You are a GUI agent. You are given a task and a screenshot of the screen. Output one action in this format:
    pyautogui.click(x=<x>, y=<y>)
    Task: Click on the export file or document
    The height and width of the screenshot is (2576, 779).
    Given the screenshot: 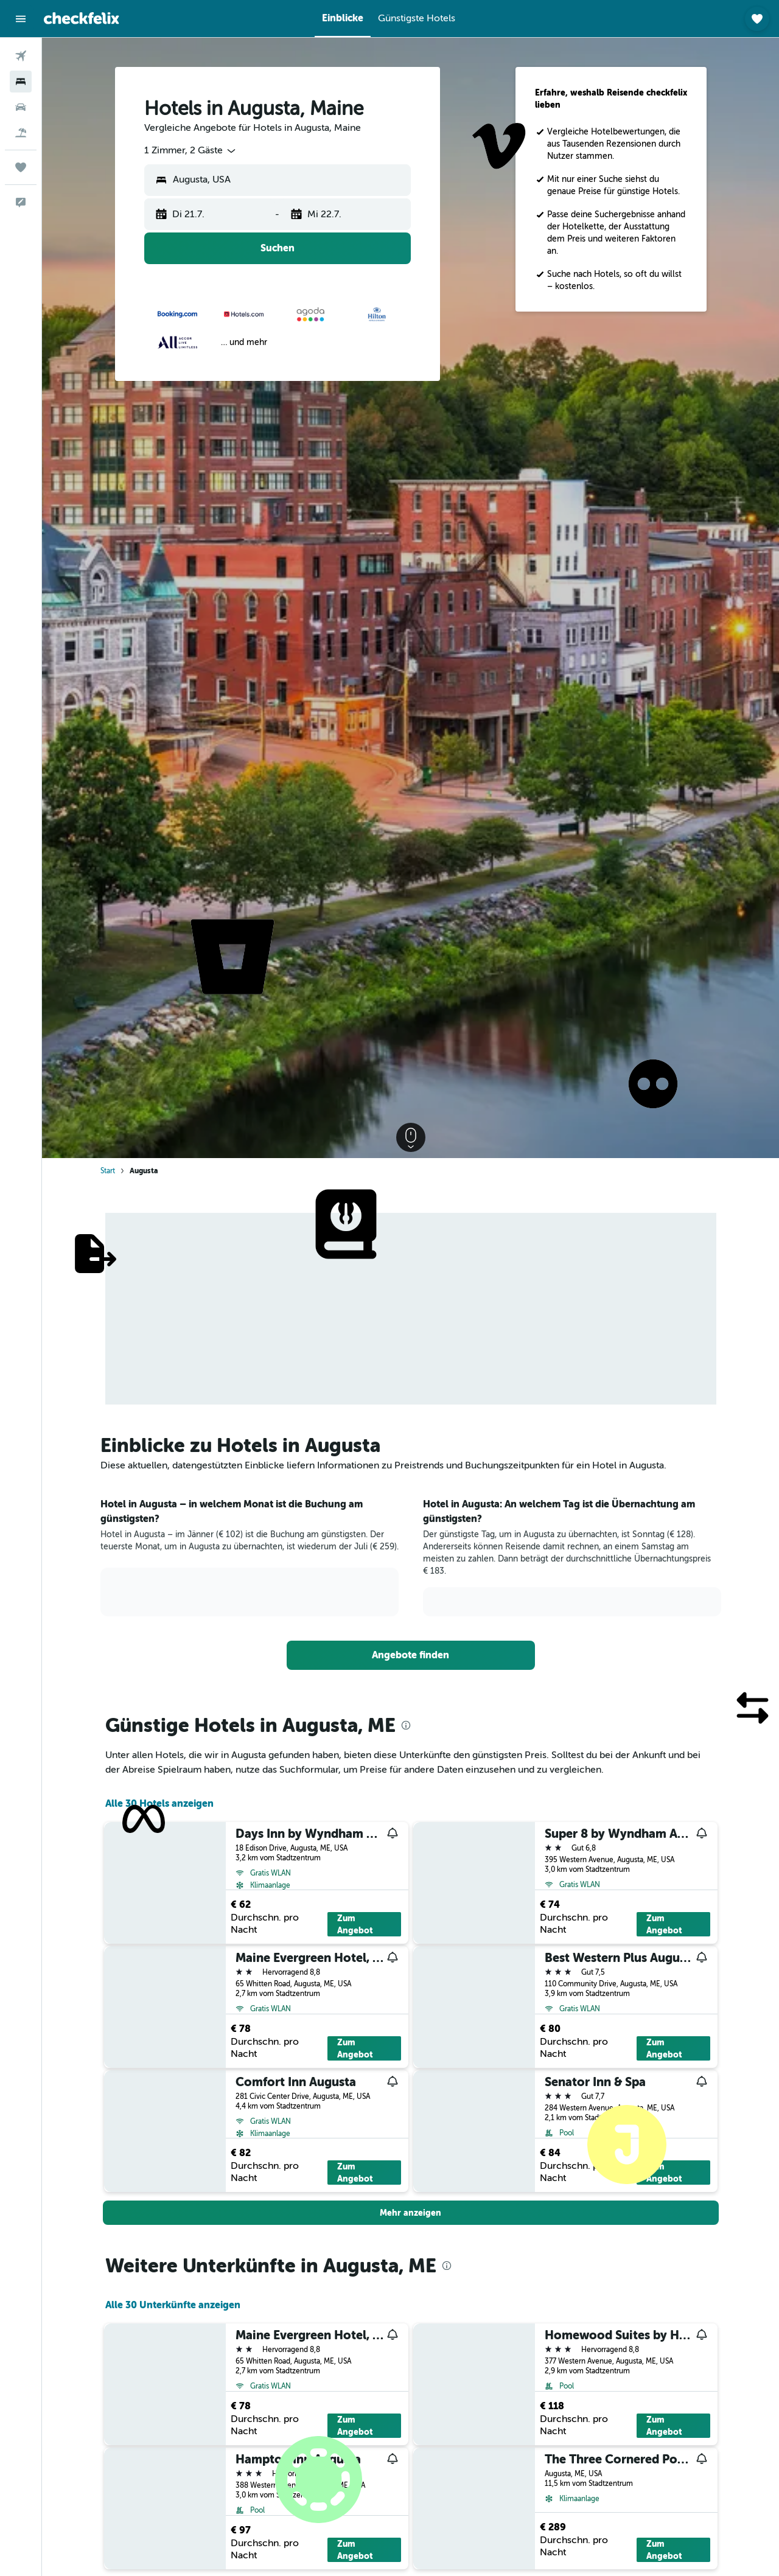 What is the action you would take?
    pyautogui.click(x=94, y=1254)
    